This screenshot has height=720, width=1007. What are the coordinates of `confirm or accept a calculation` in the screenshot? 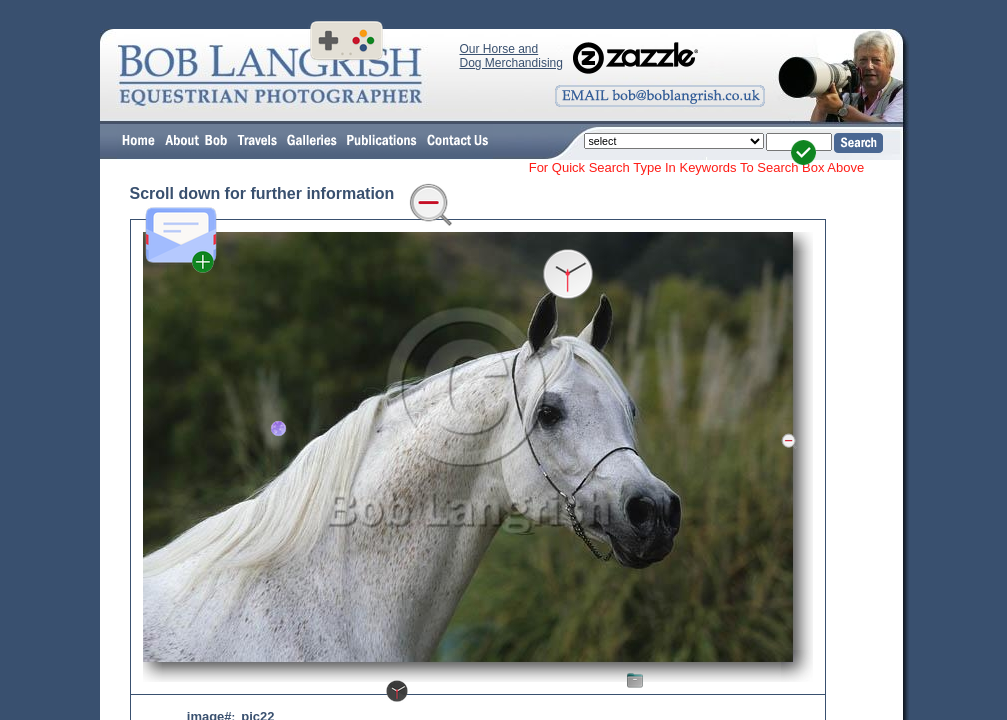 It's located at (803, 152).